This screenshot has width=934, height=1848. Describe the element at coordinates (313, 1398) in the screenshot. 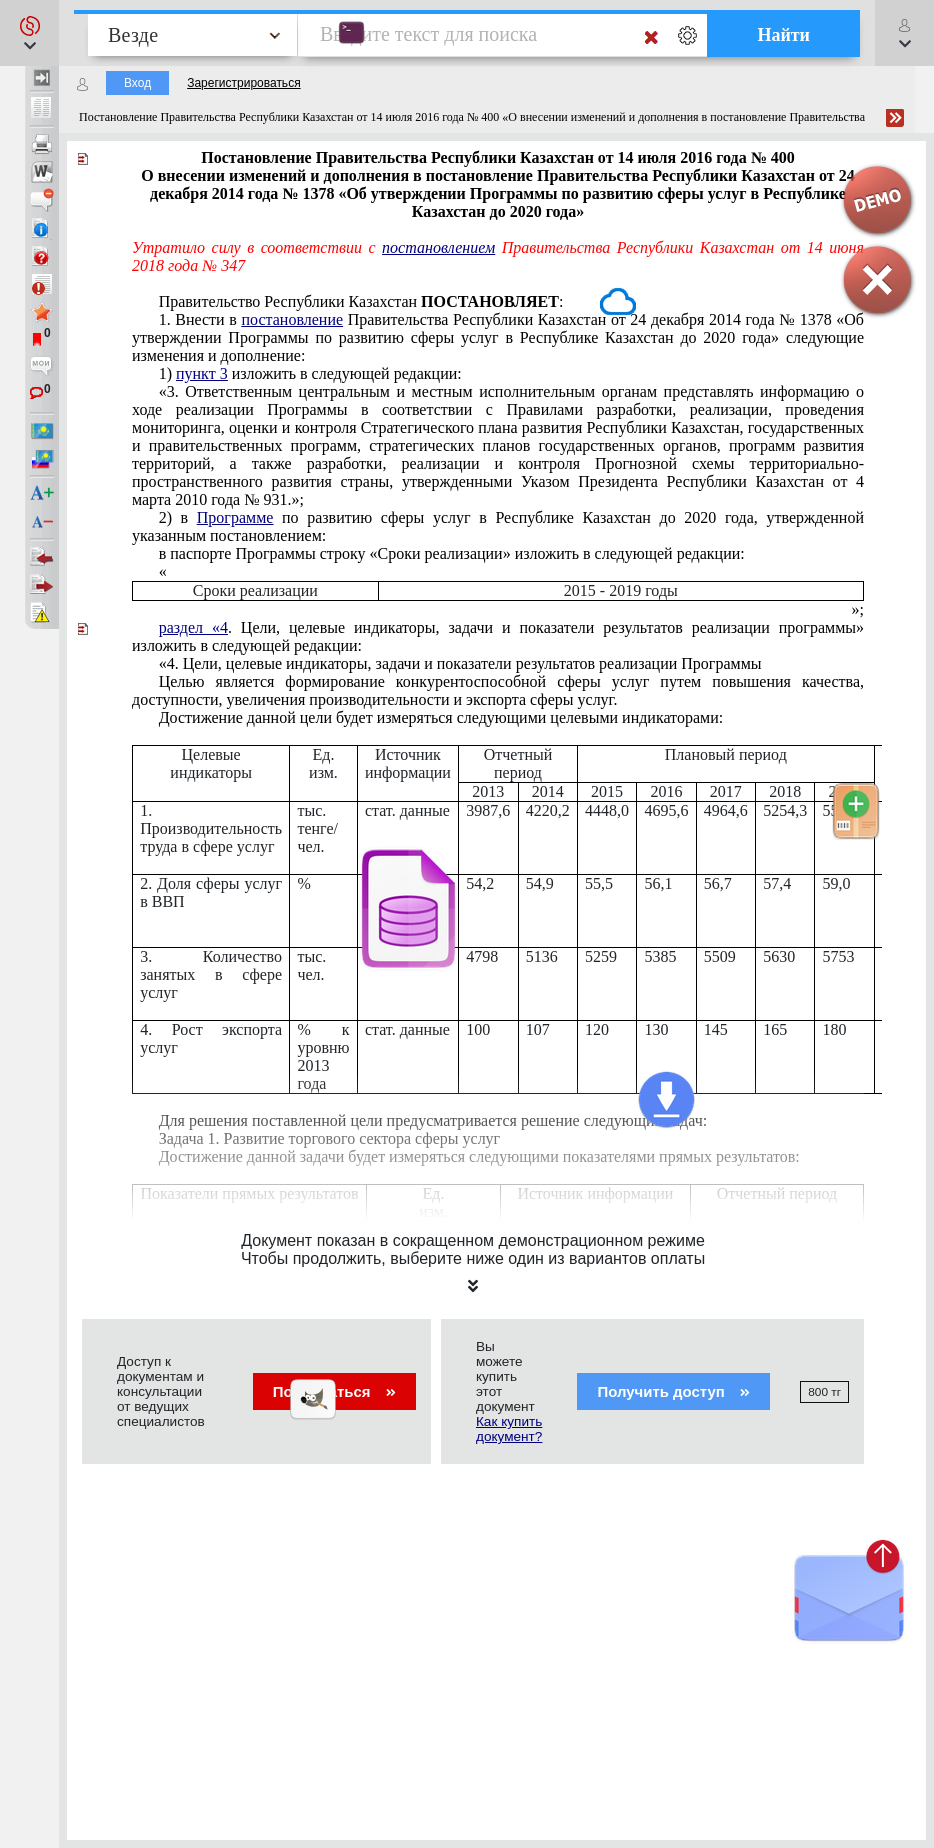

I see `a compressed GIMP image file` at that location.